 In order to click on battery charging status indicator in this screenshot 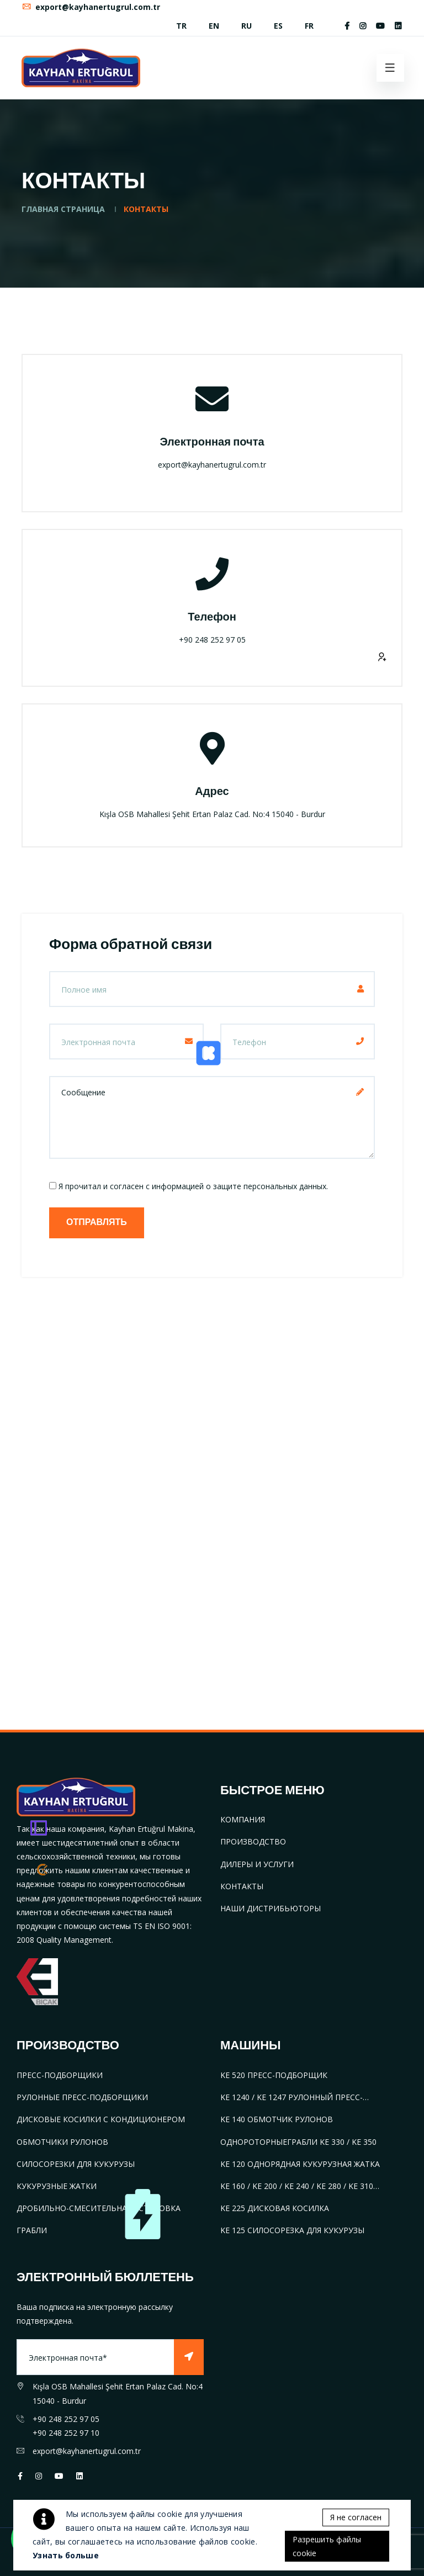, I will do `click(142, 2214)`.